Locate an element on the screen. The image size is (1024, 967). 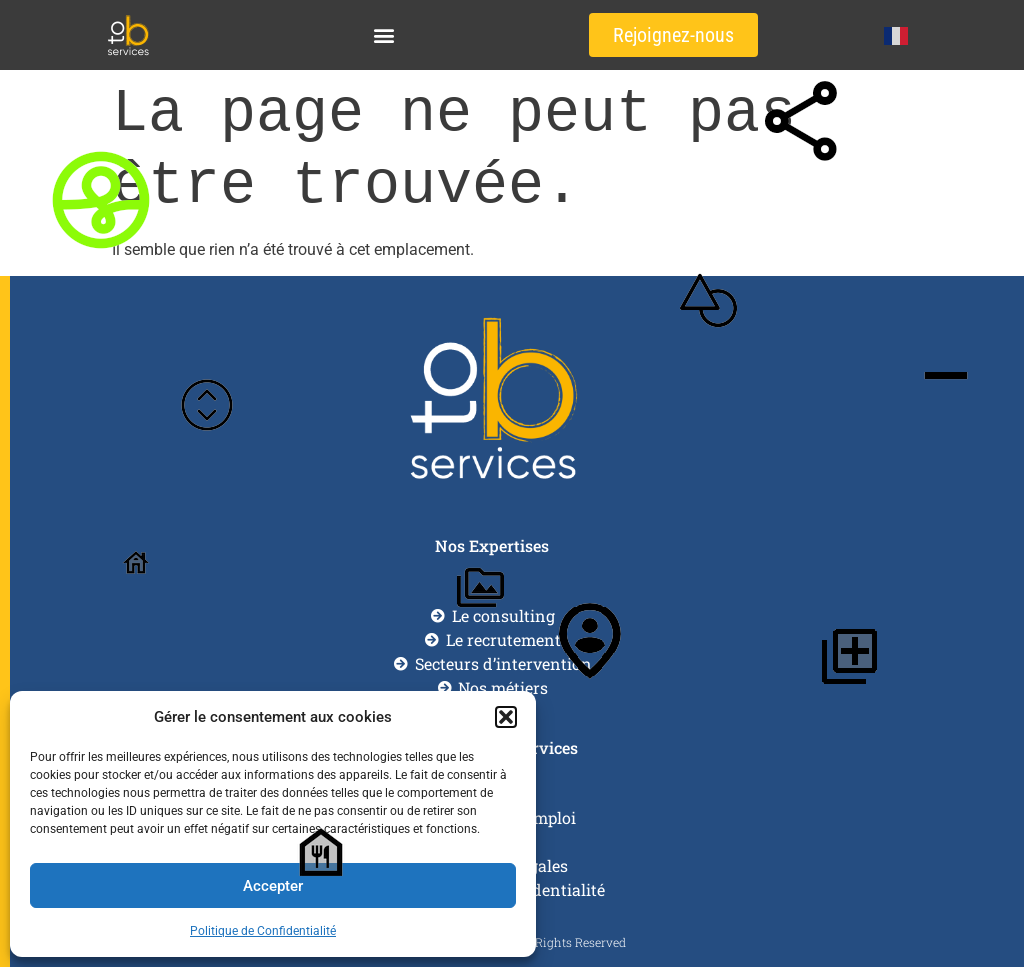
expand or collapse content is located at coordinates (207, 405).